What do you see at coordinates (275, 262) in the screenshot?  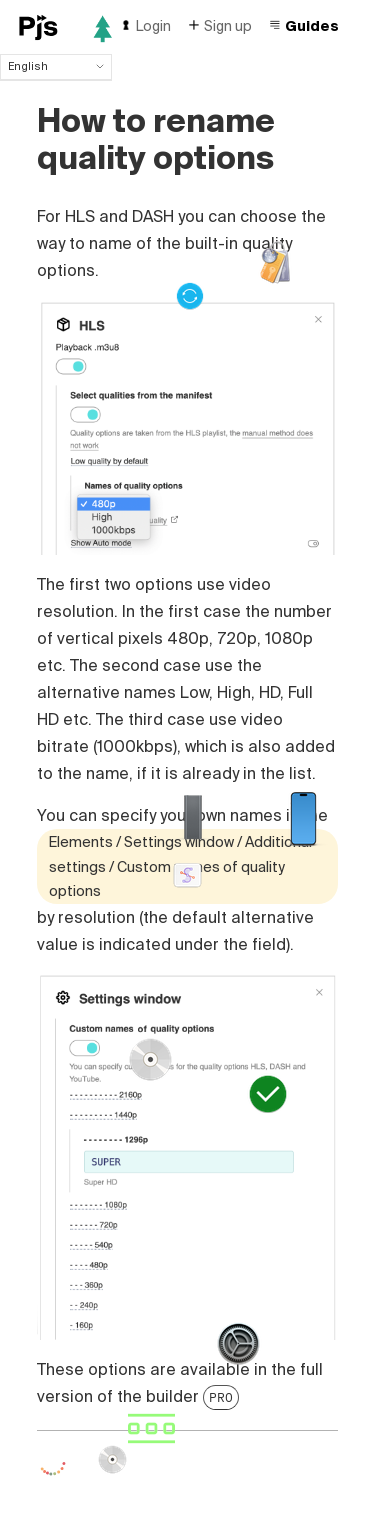 I see `manage single sign-on credentials and authentication` at bounding box center [275, 262].